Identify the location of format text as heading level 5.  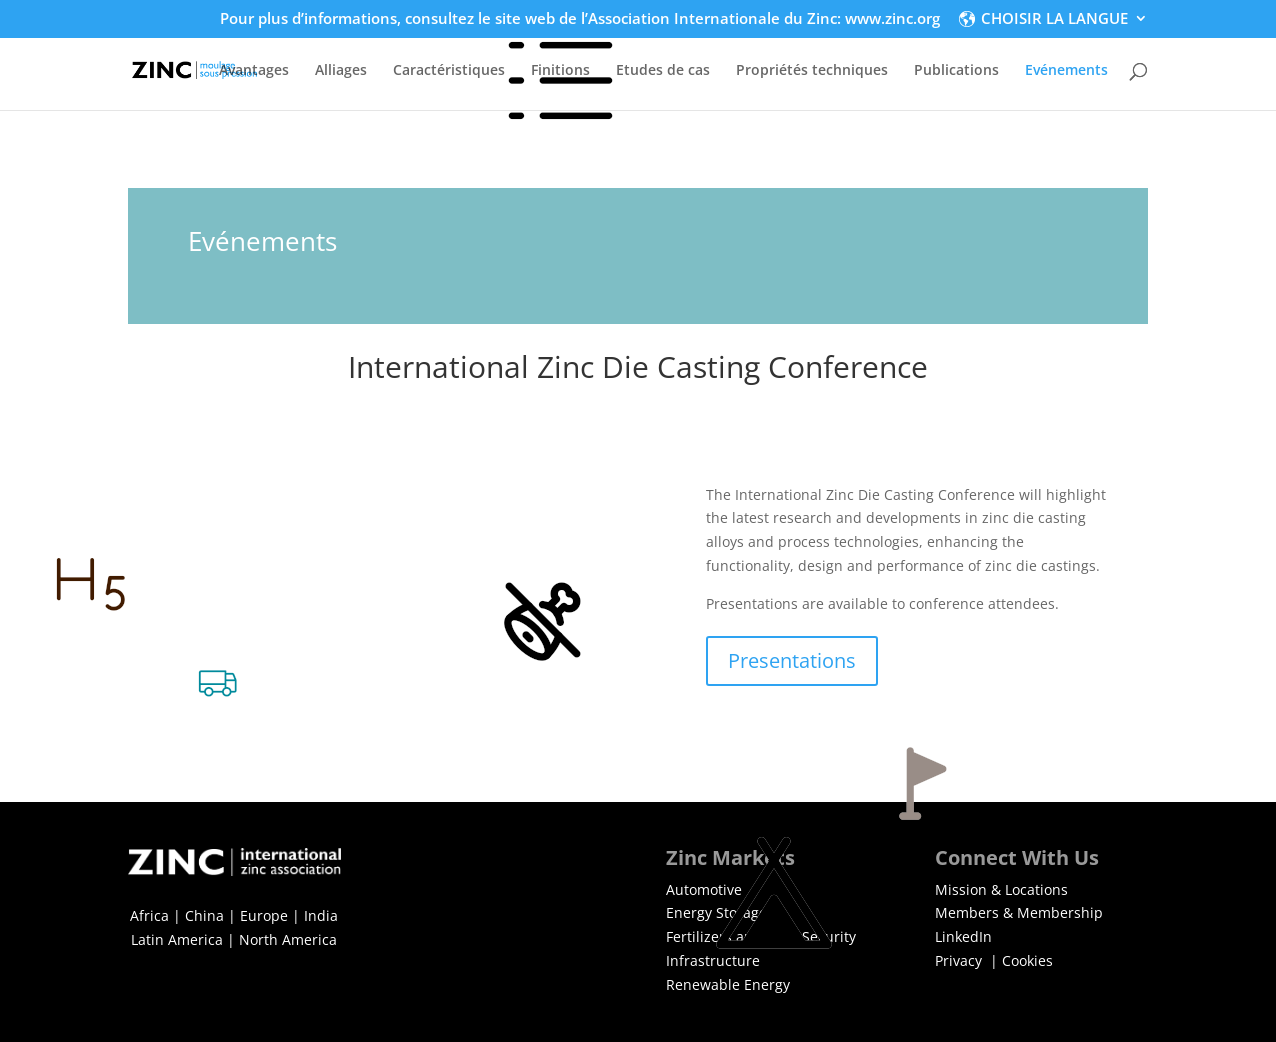
(87, 583).